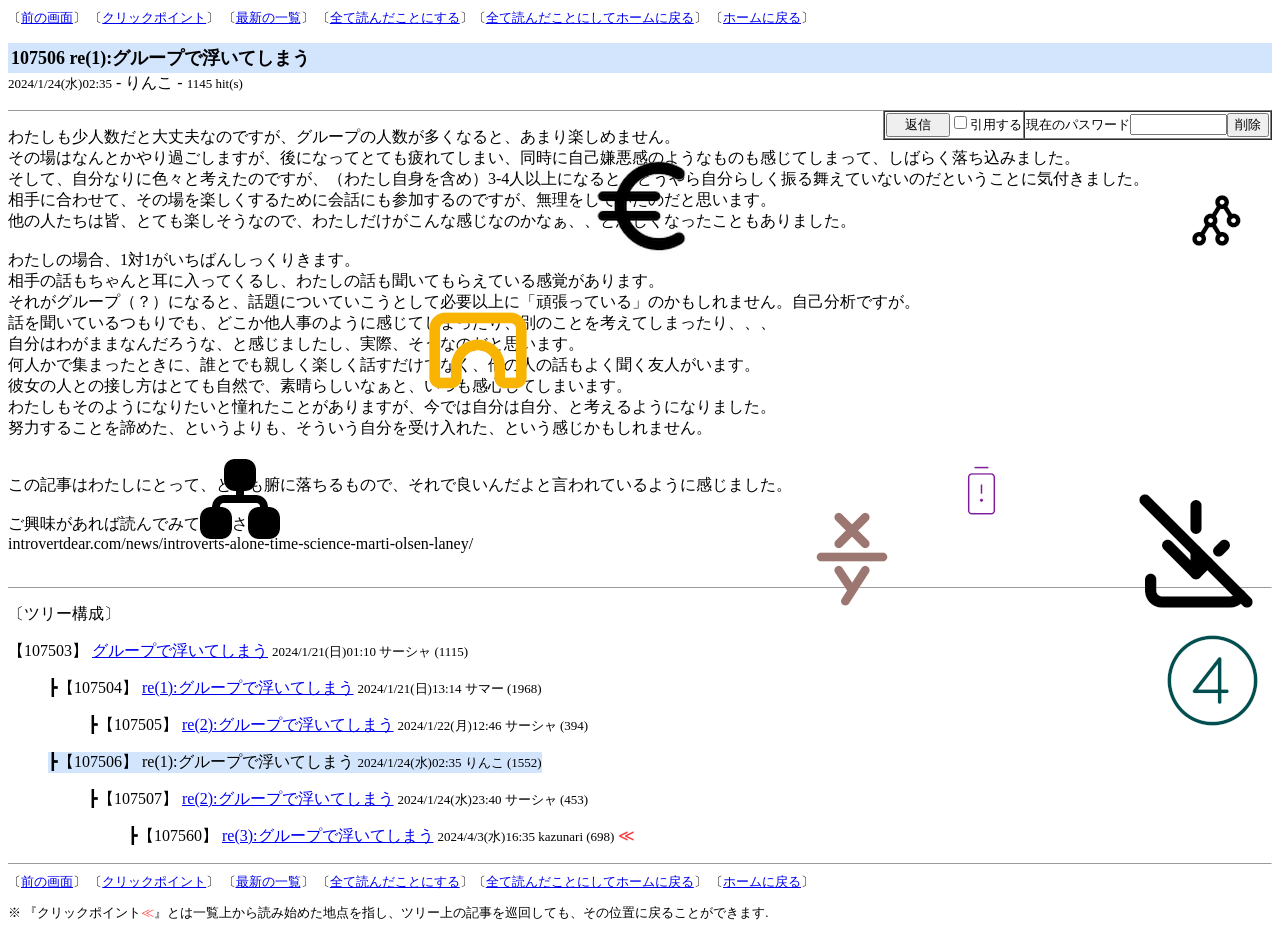  Describe the element at coordinates (240, 499) in the screenshot. I see `view organizational hierarchy or structure` at that location.